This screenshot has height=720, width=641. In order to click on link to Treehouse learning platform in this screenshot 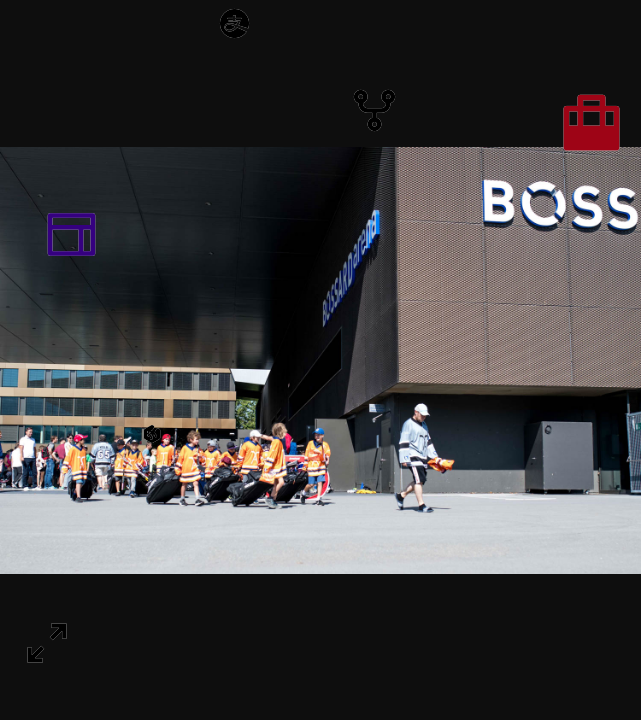, I will do `click(152, 434)`.